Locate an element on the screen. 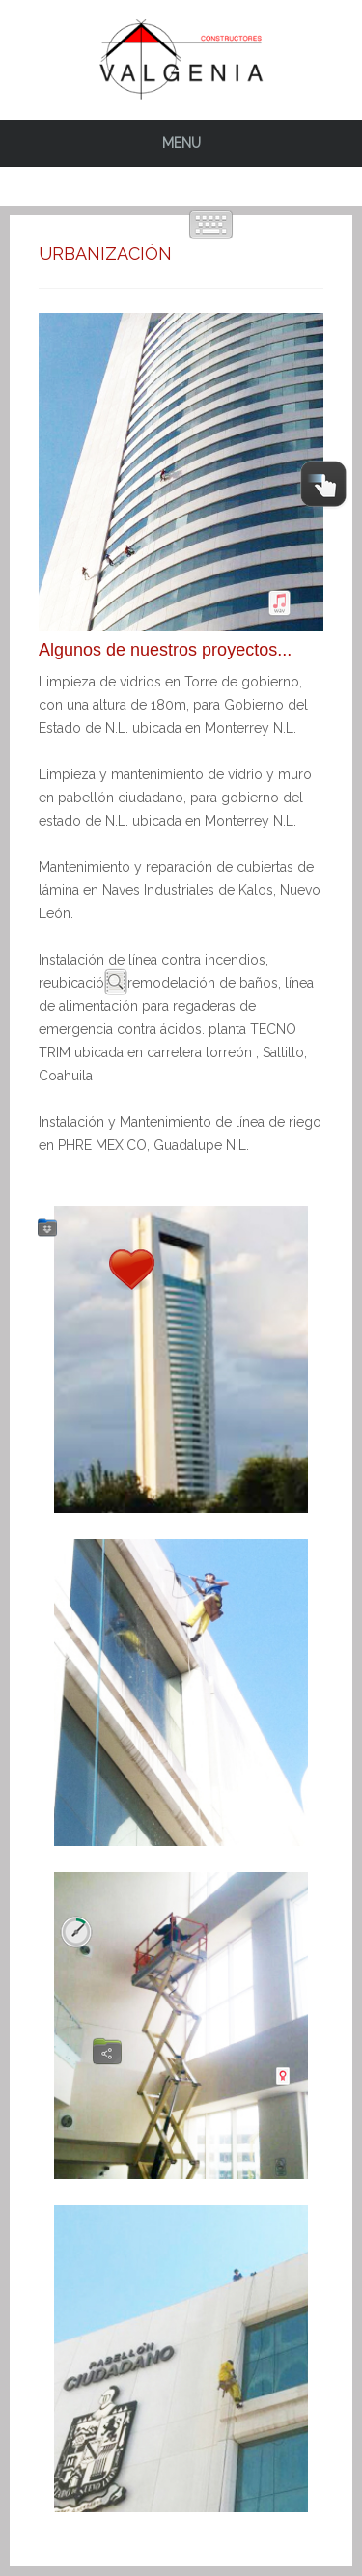 This screenshot has width=362, height=2576. mark item as favorite is located at coordinates (131, 1270).